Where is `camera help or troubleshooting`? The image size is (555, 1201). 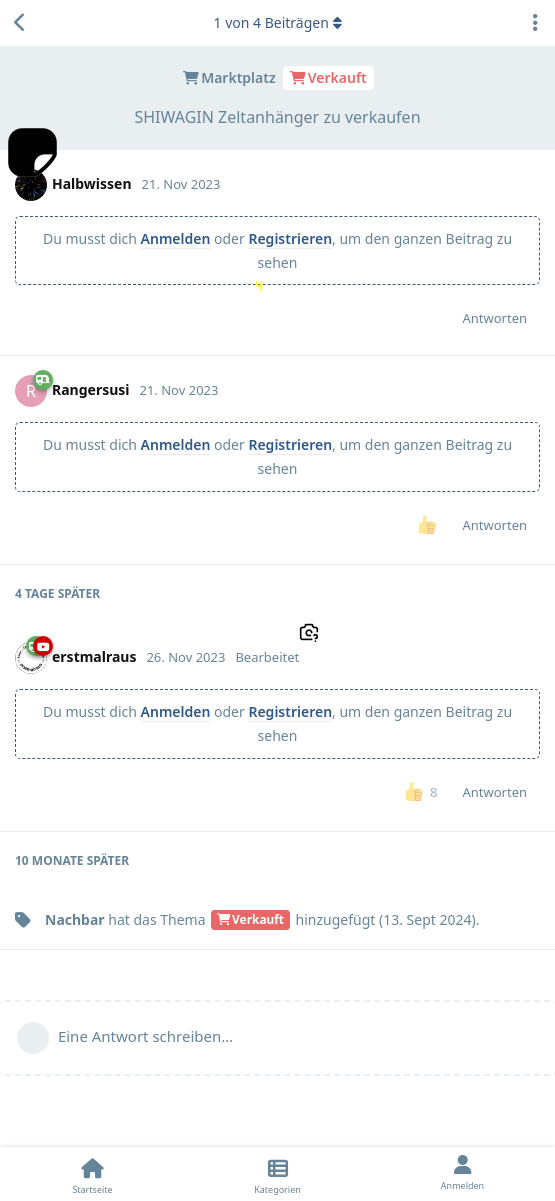 camera help or troubleshooting is located at coordinates (309, 632).